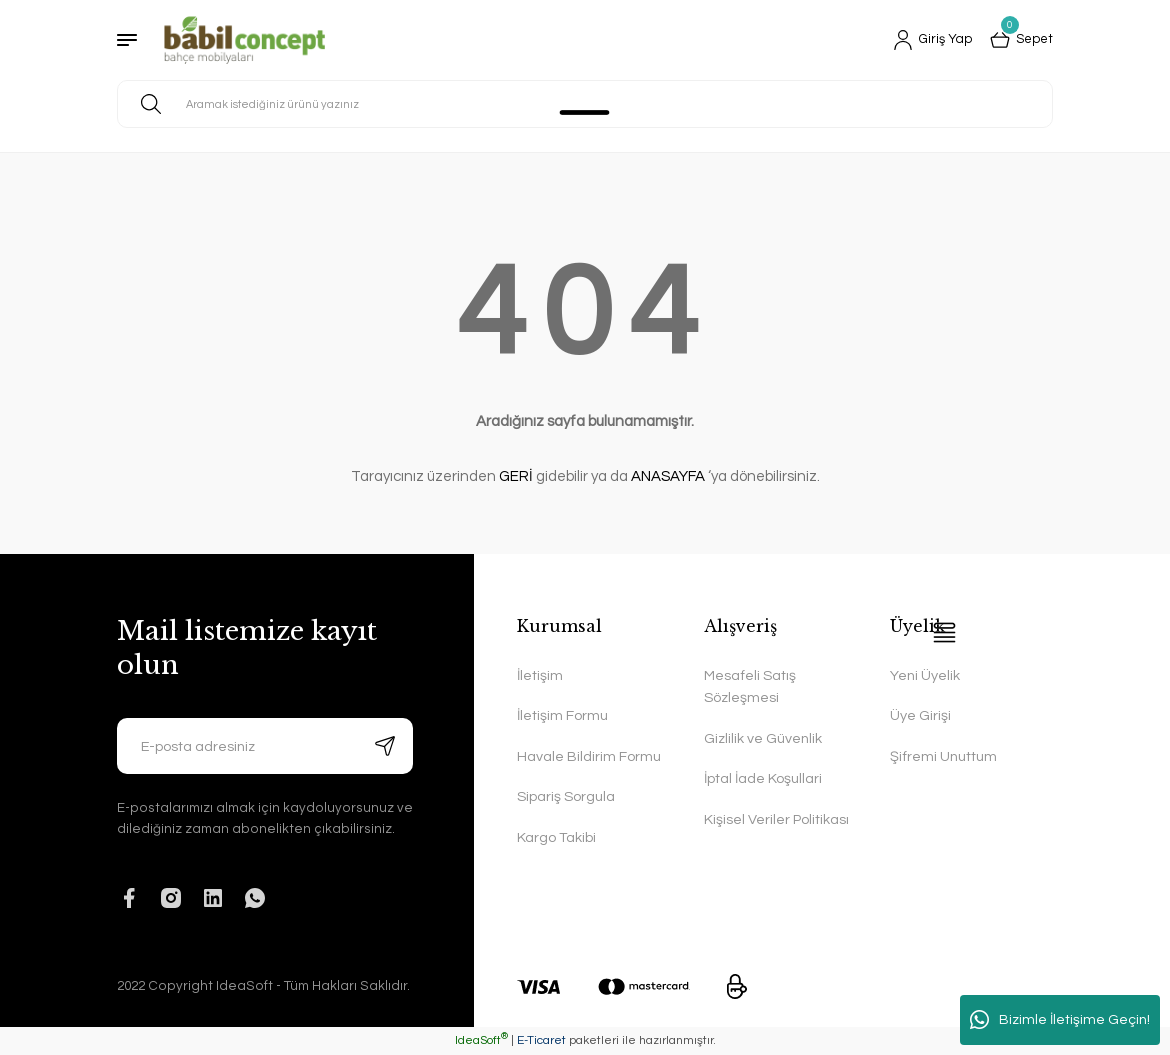 The image size is (1170, 1055). Describe the element at coordinates (944, 632) in the screenshot. I see `view a playlist or media queue` at that location.